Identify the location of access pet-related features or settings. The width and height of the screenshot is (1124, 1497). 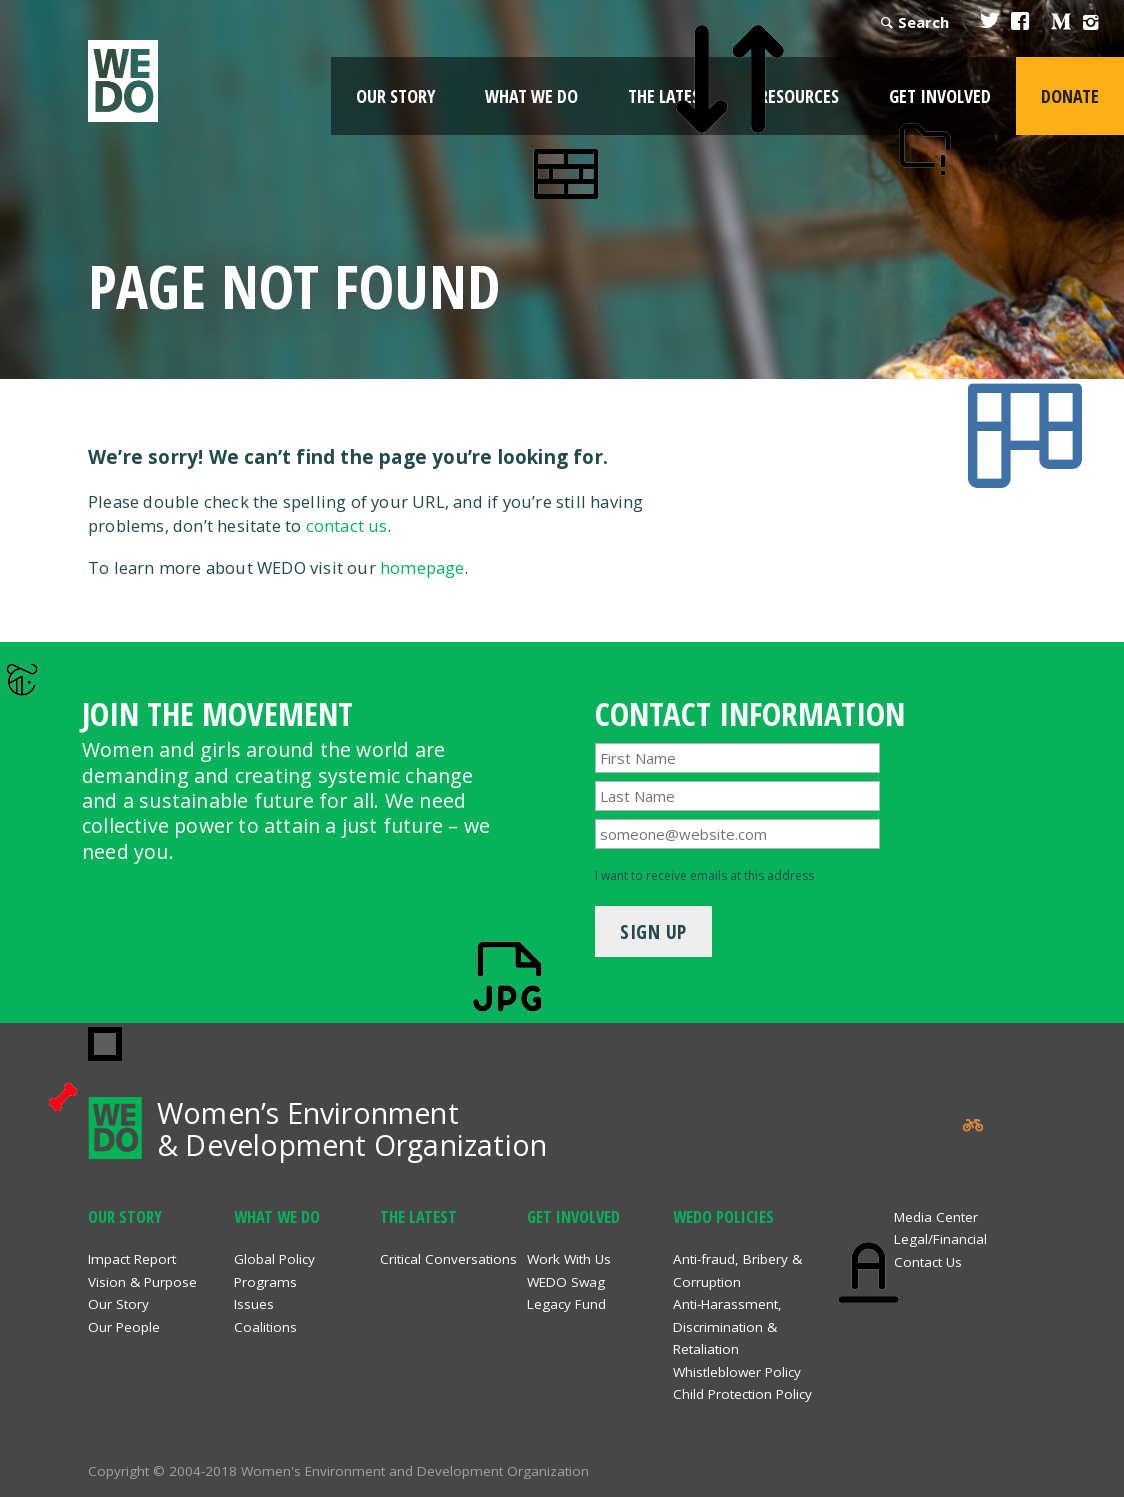
(63, 1097).